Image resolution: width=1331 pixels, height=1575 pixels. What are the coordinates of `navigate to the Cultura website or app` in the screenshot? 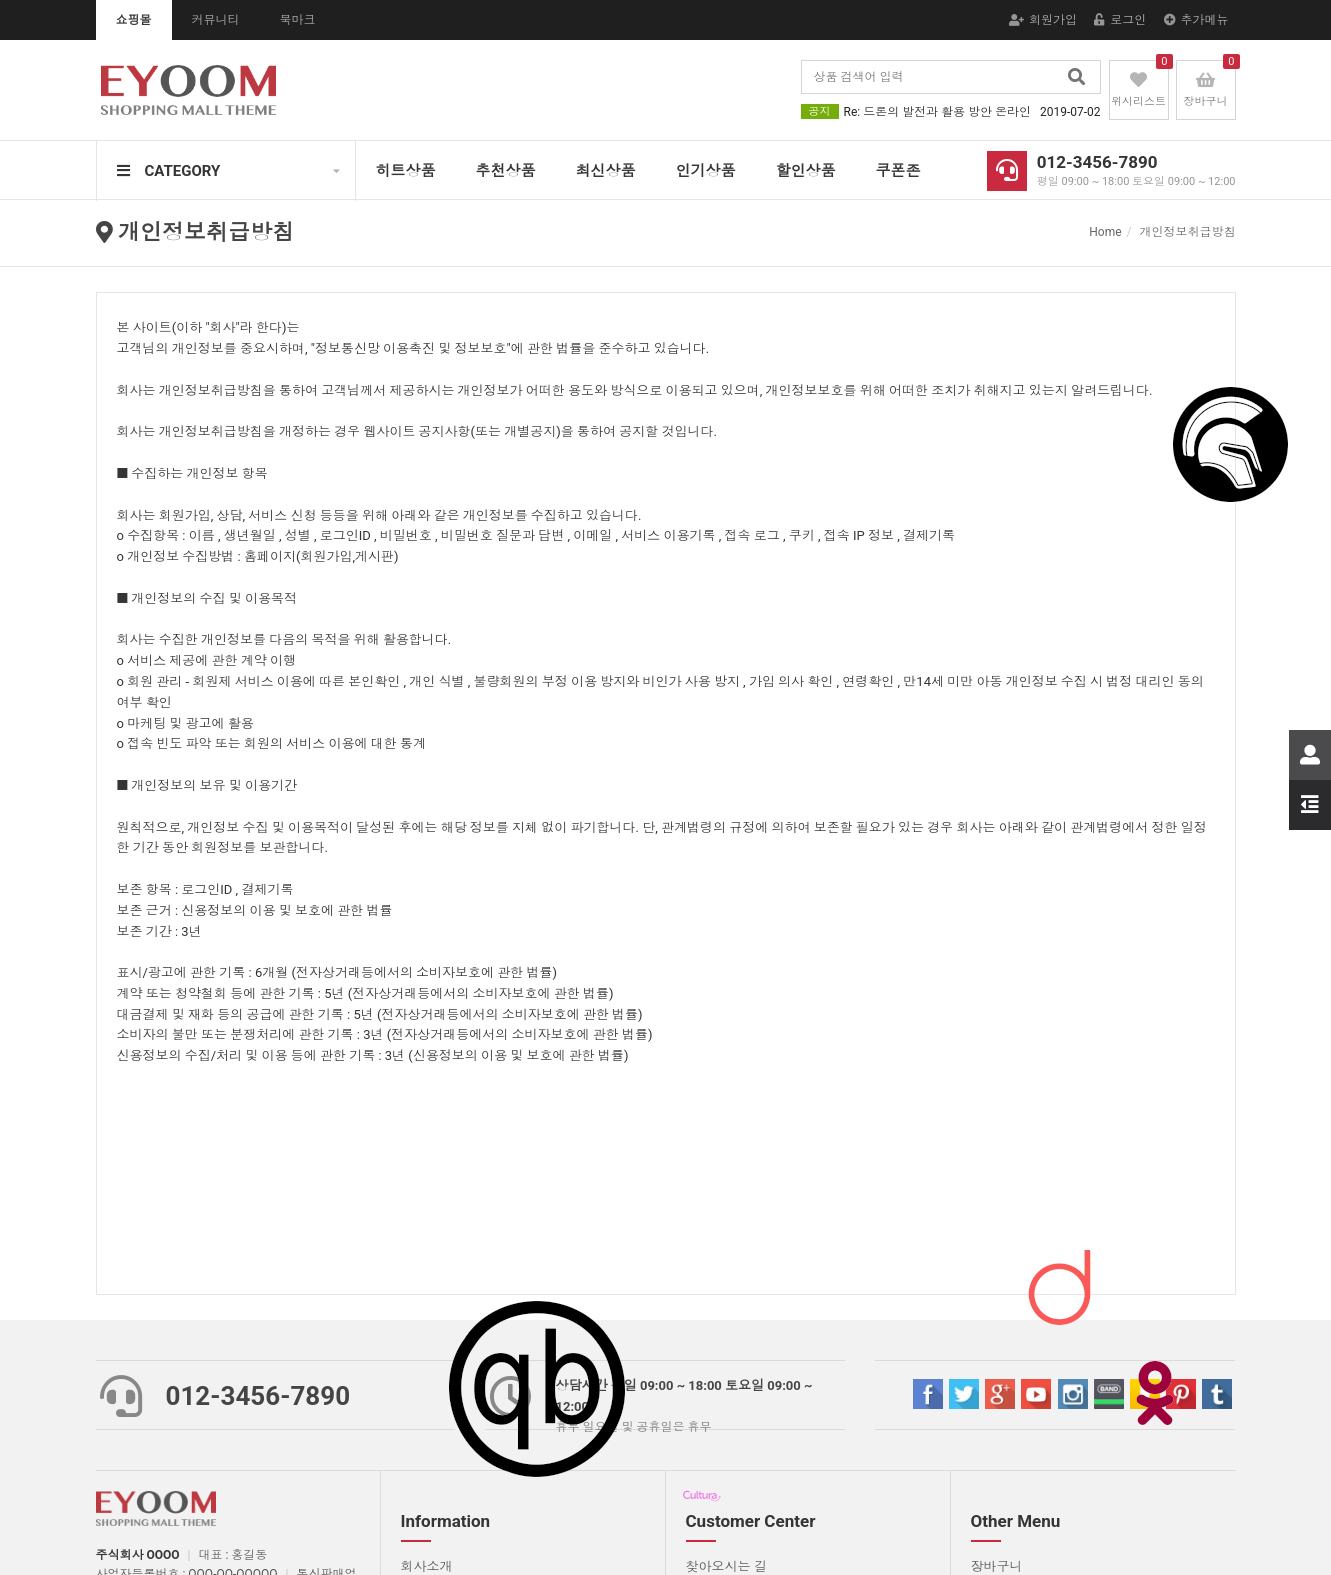 It's located at (702, 1496).